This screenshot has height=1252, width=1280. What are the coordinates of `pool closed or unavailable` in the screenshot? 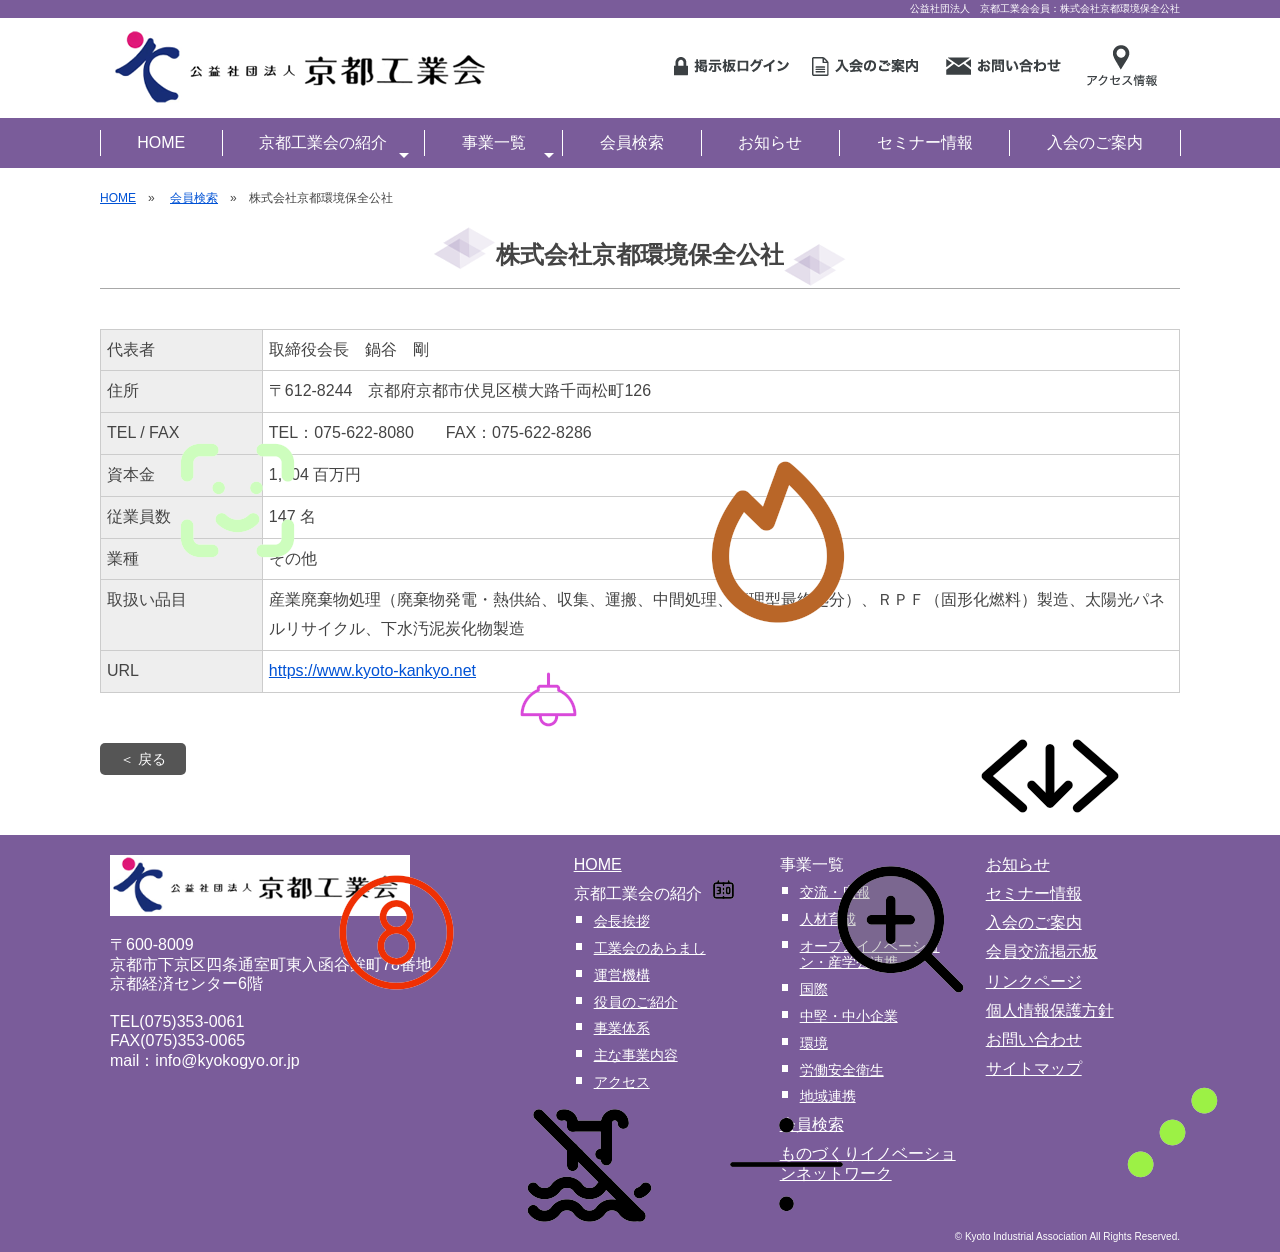 It's located at (589, 1165).